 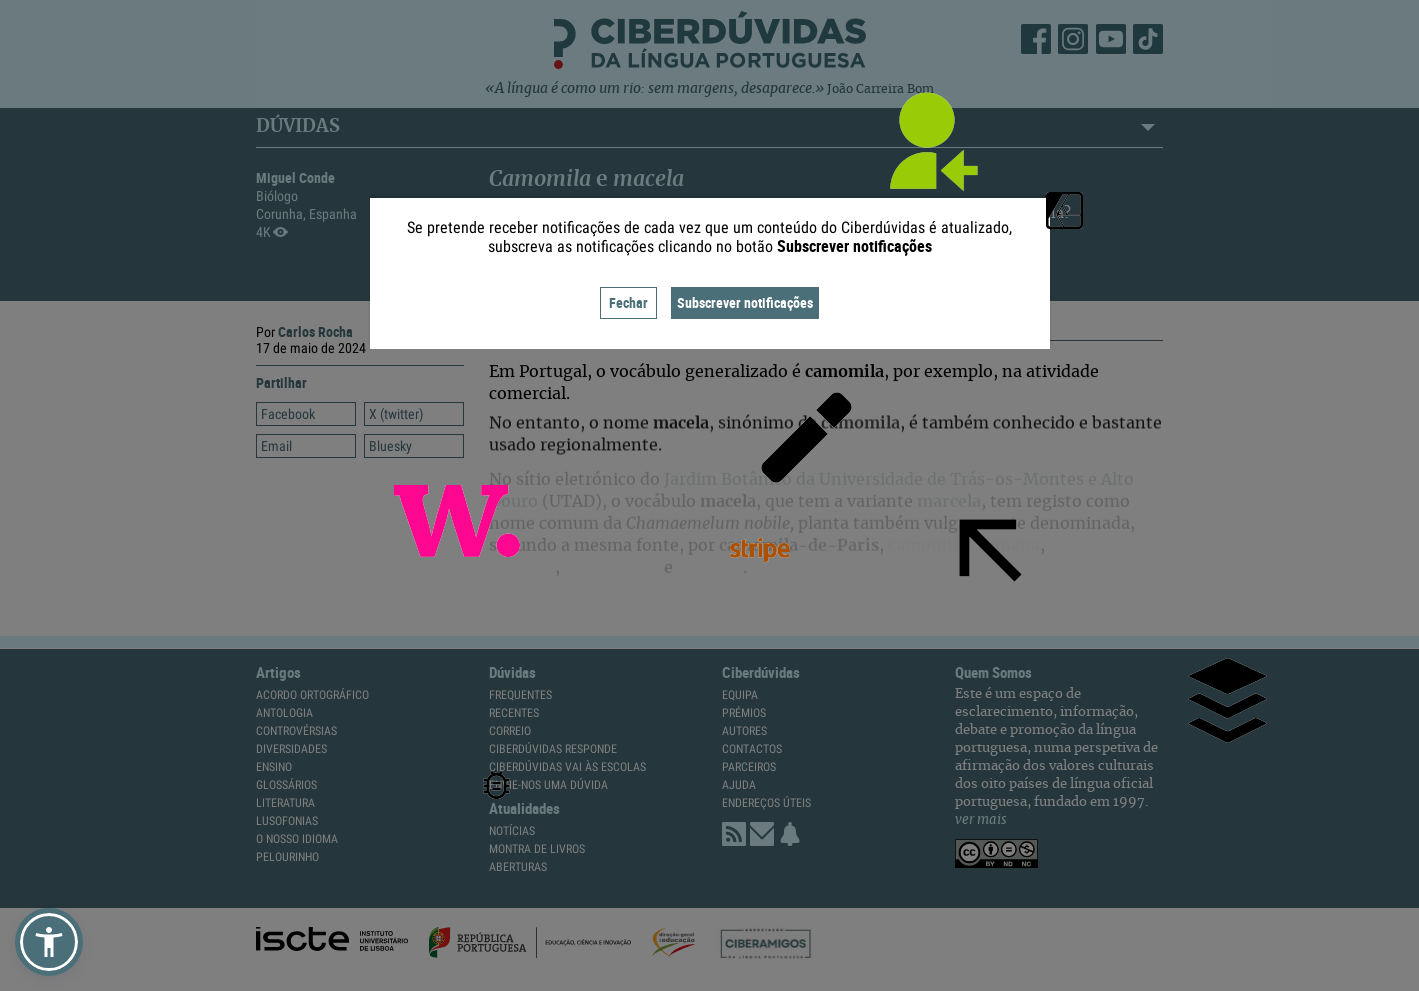 What do you see at coordinates (1064, 210) in the screenshot?
I see `open Affinity Designer application` at bounding box center [1064, 210].